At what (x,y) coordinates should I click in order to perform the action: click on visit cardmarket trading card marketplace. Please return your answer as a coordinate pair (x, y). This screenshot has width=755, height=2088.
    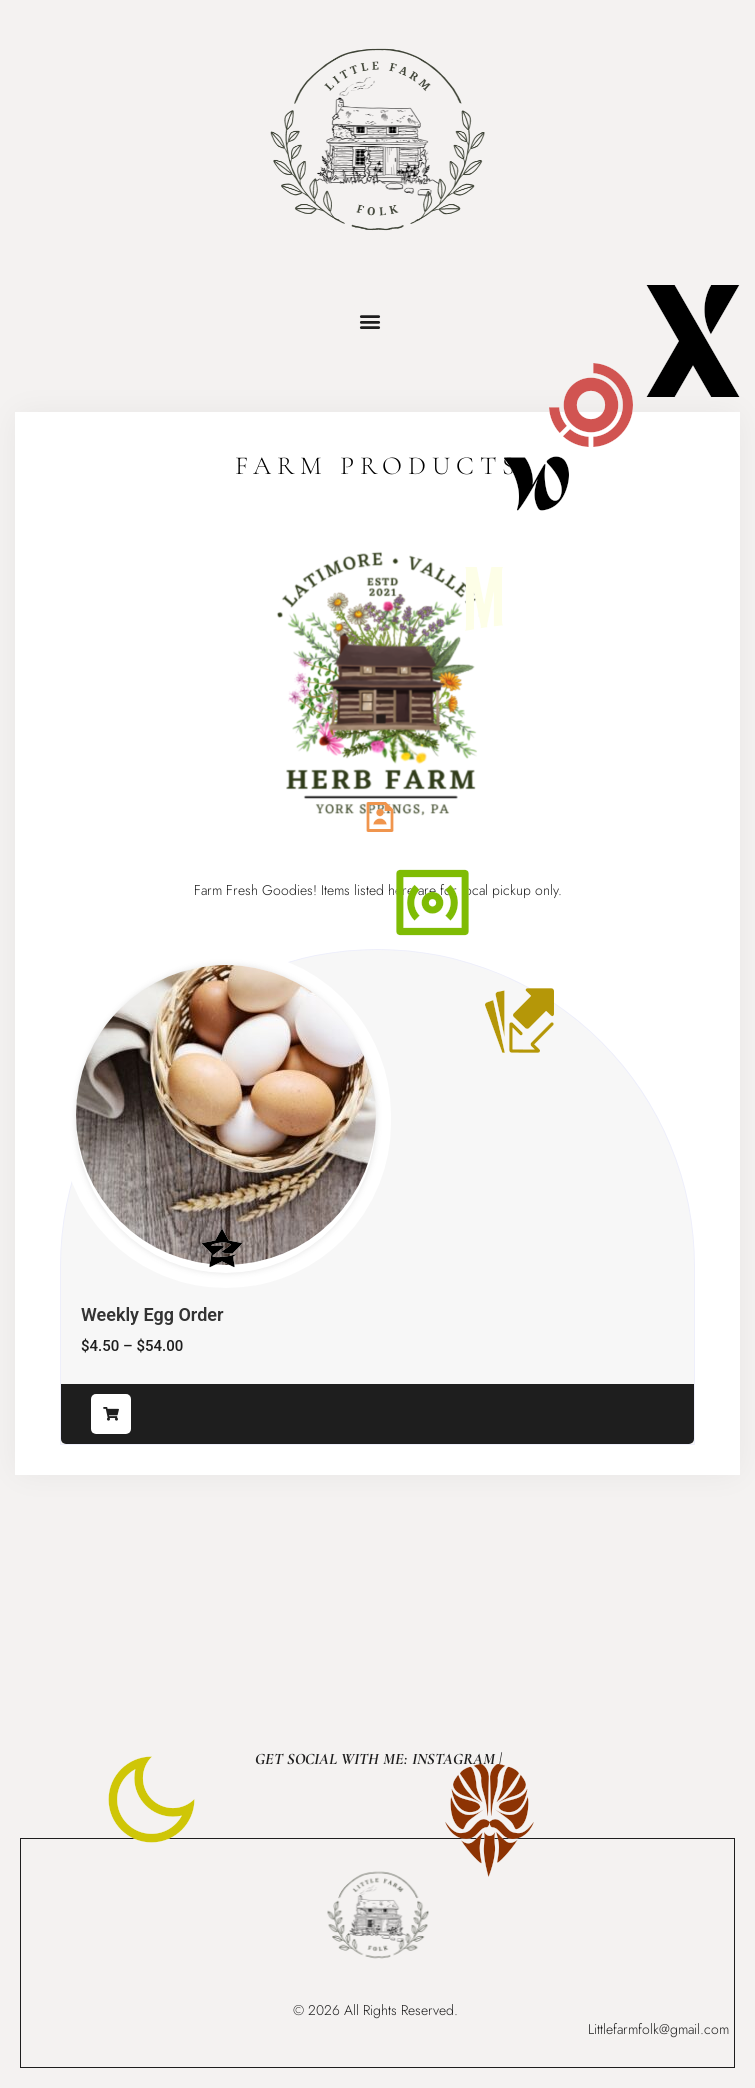
    Looking at the image, I should click on (519, 1020).